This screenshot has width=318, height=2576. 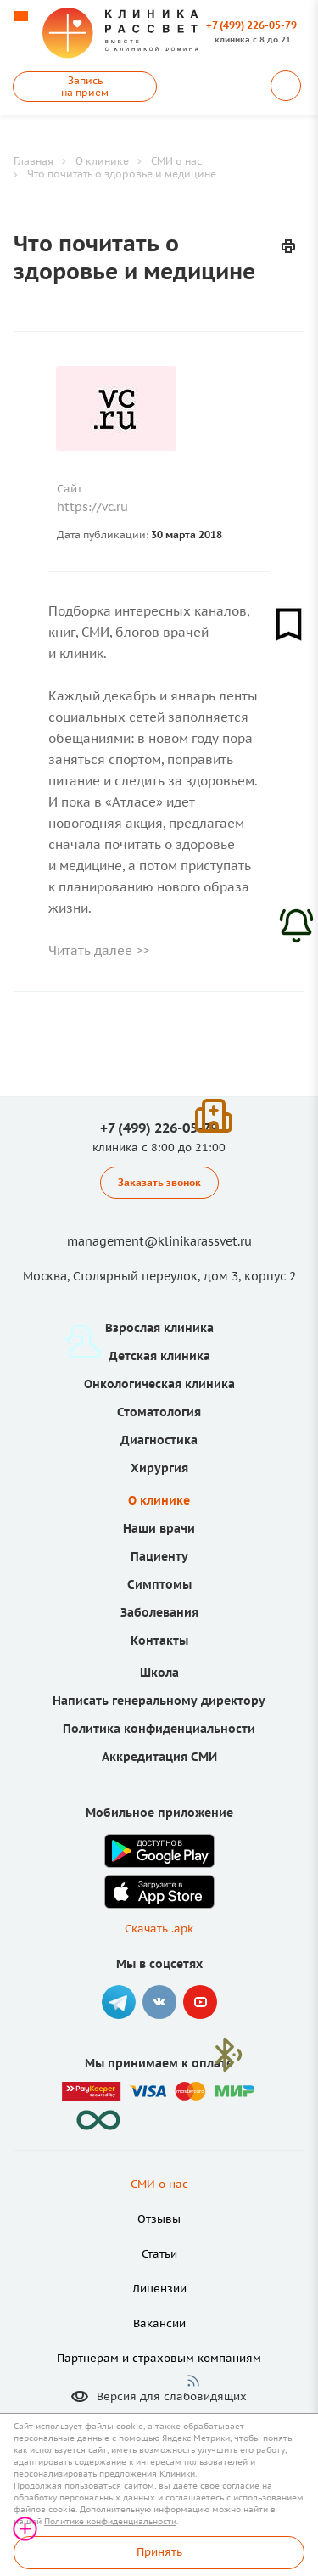 What do you see at coordinates (214, 1116) in the screenshot?
I see `find nearby hospitals or medical facilities` at bounding box center [214, 1116].